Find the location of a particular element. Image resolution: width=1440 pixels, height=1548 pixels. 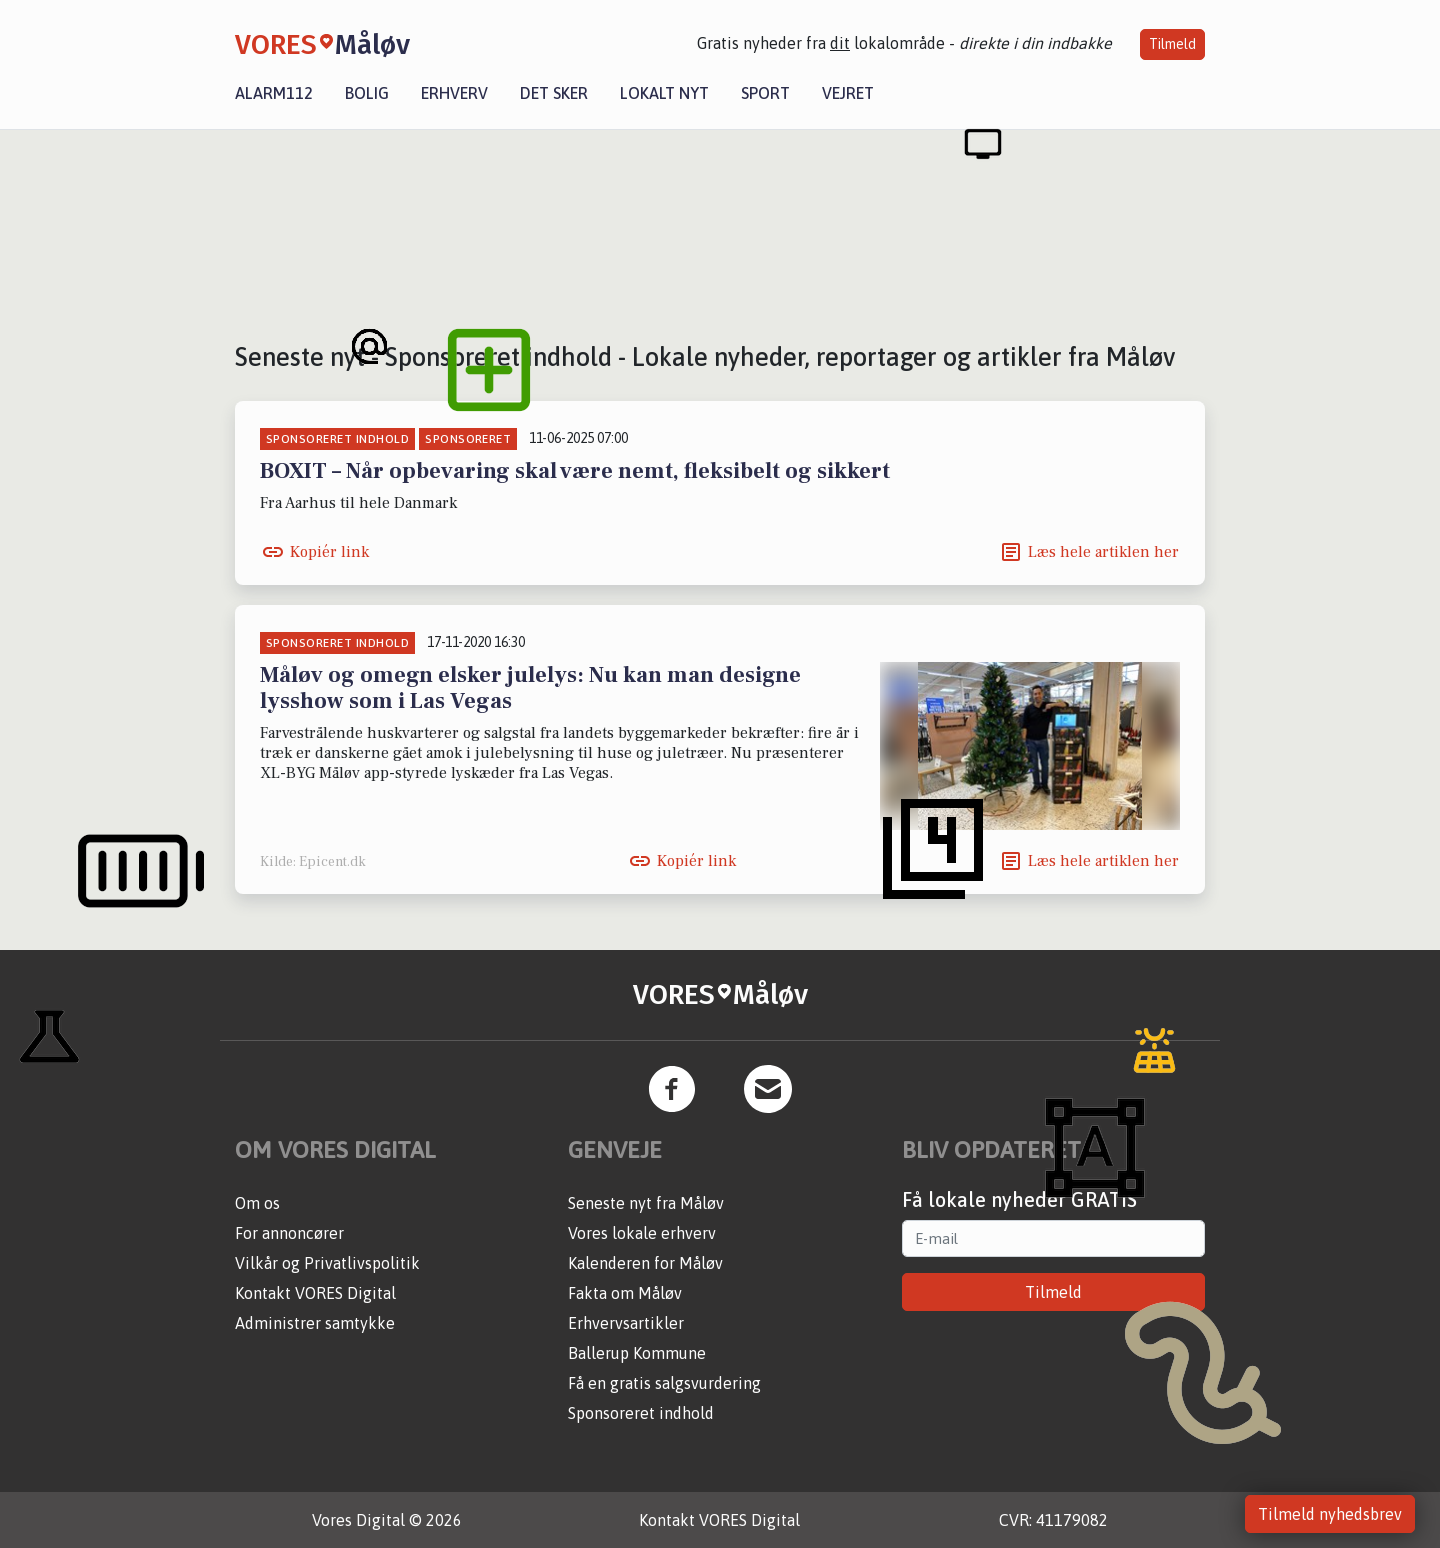

indicates battery is fully charged is located at coordinates (139, 871).